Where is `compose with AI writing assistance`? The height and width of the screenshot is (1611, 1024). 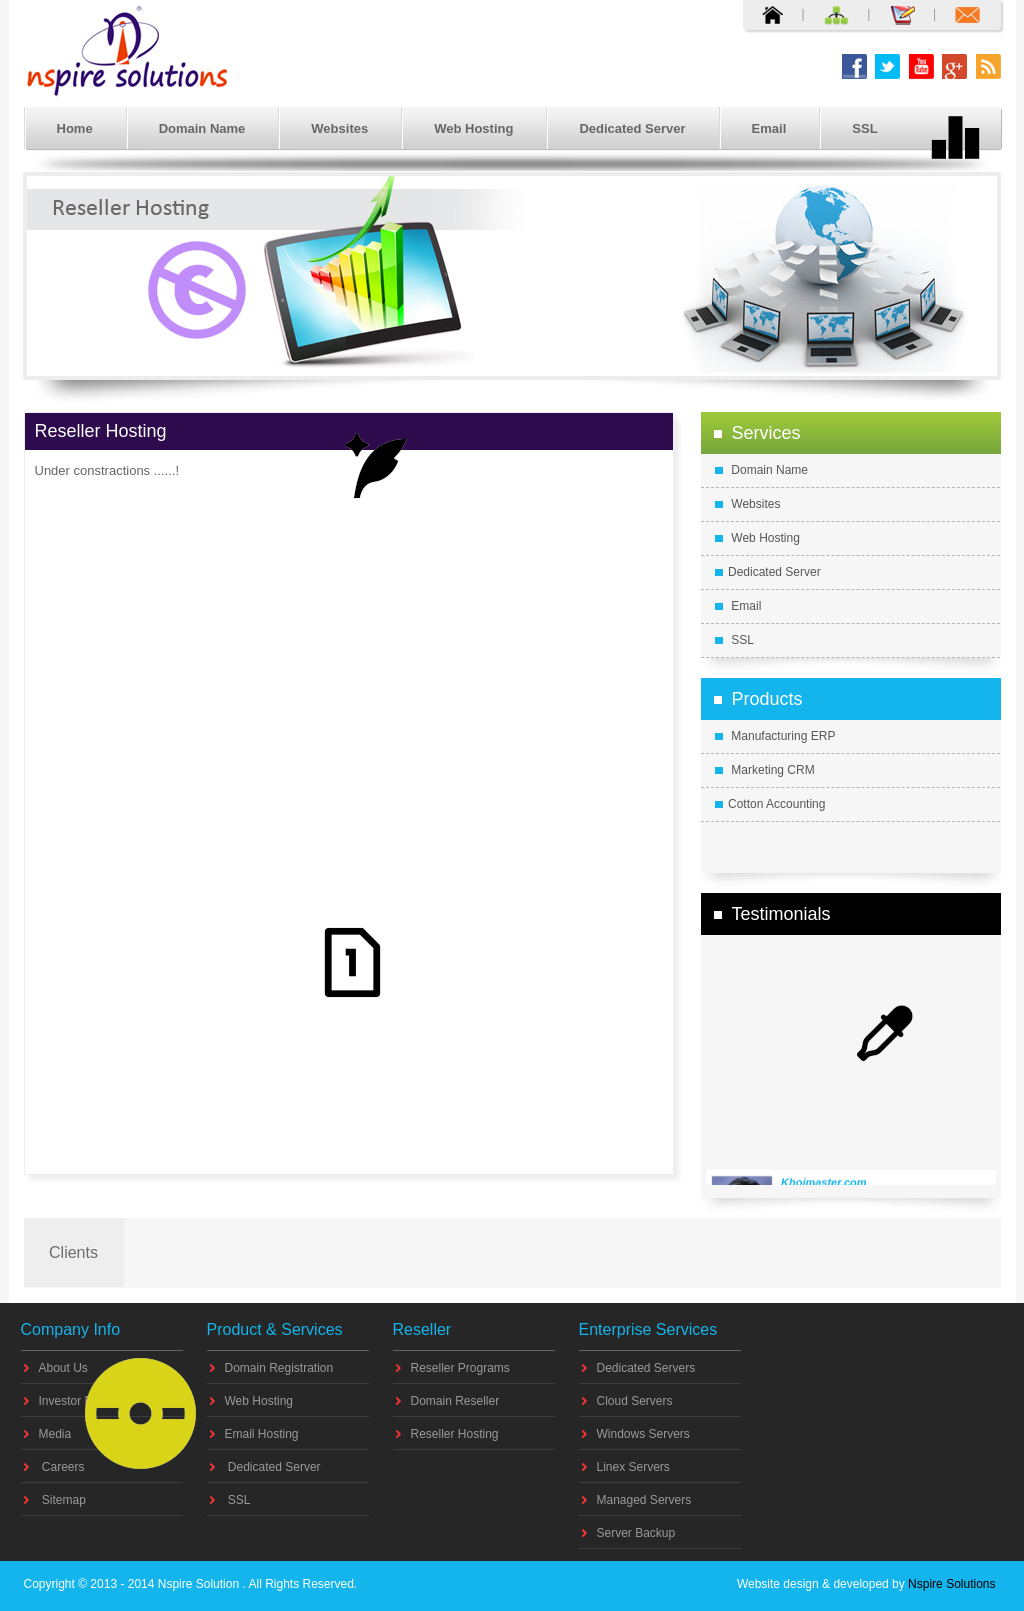
compose with AI writing assistance is located at coordinates (380, 468).